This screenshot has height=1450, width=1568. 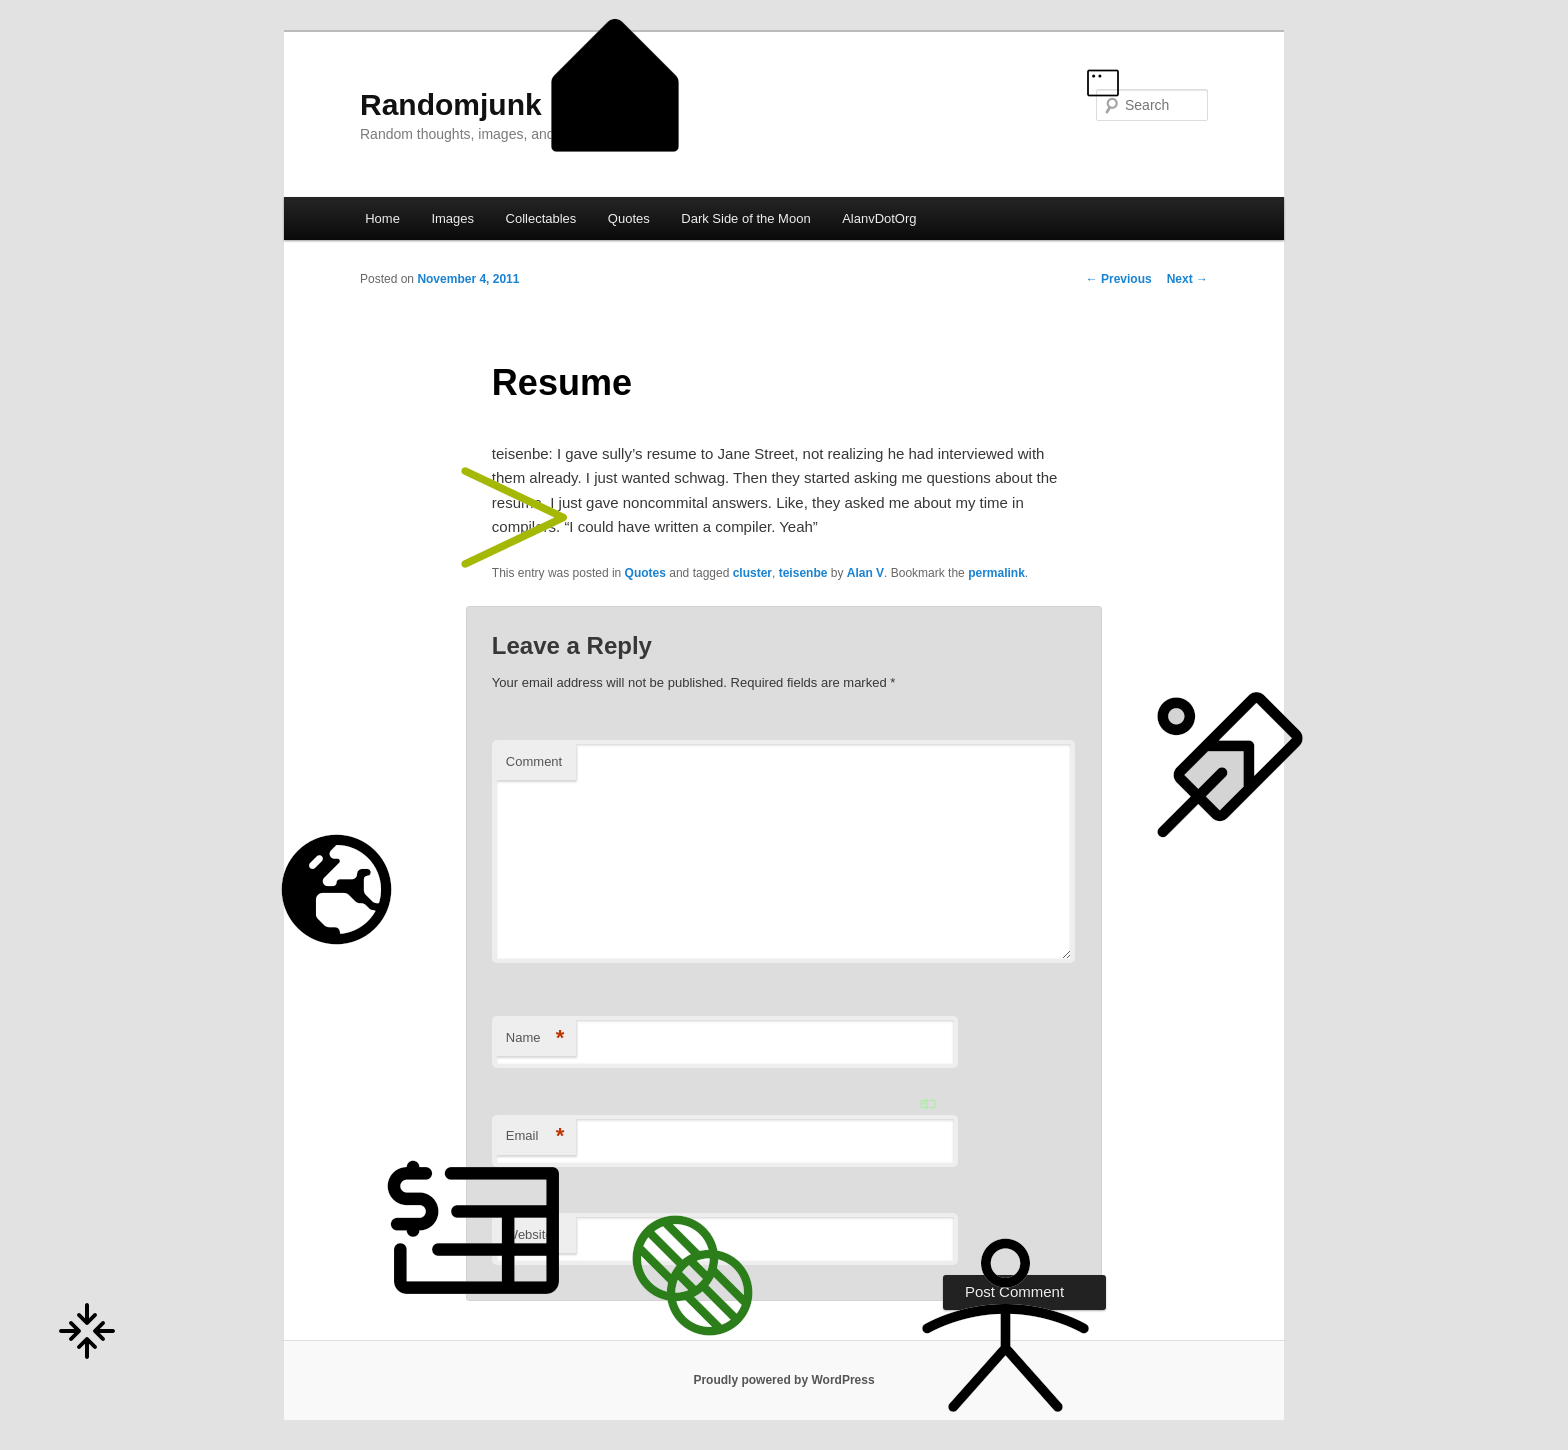 I want to click on select europe as your region, so click(x=336, y=889).